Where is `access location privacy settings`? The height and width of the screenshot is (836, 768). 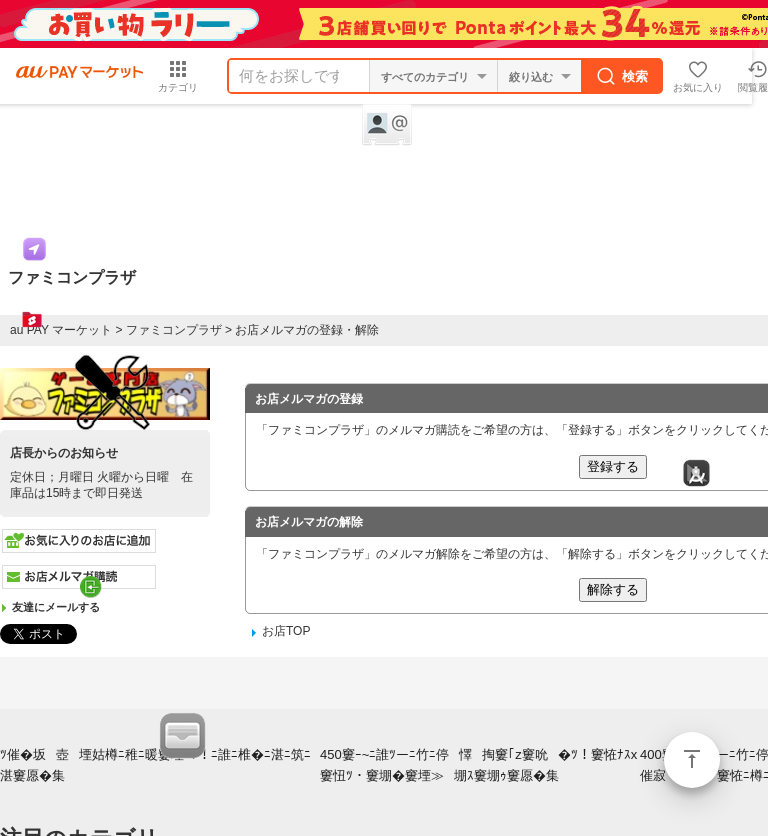 access location privacy settings is located at coordinates (34, 249).